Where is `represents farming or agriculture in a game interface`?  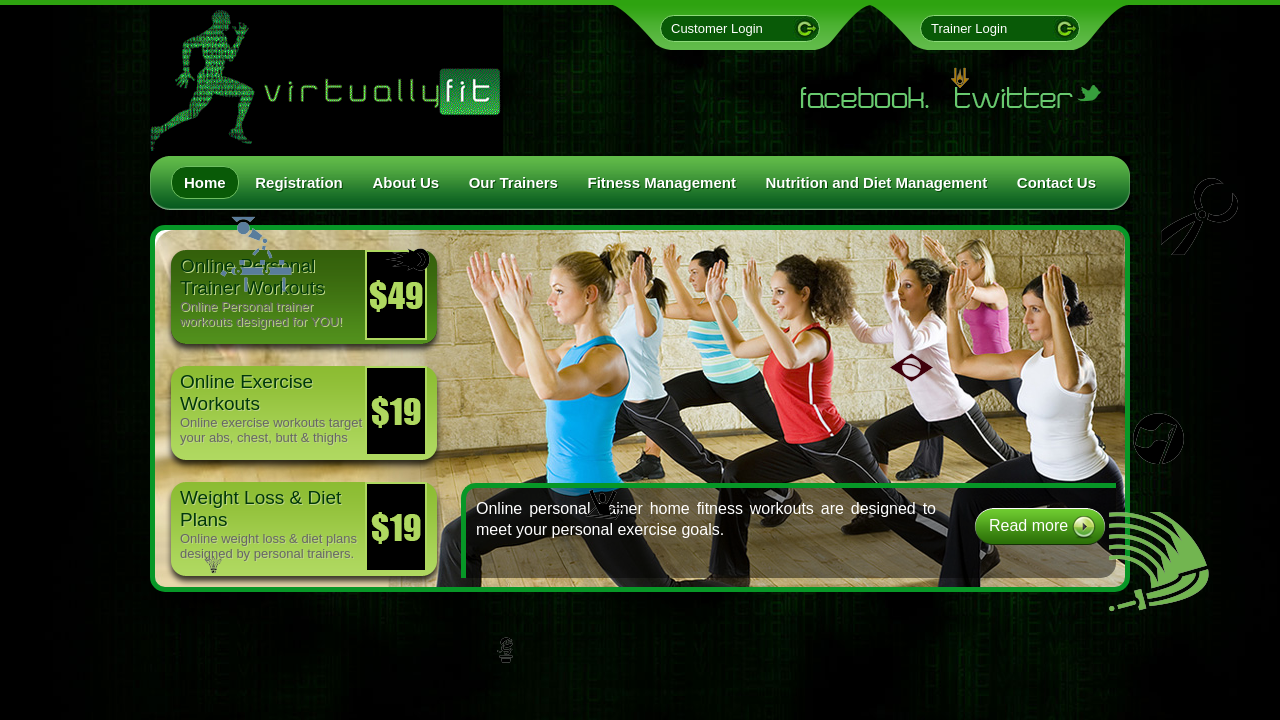
represents farming or agriculture in a game interface is located at coordinates (213, 564).